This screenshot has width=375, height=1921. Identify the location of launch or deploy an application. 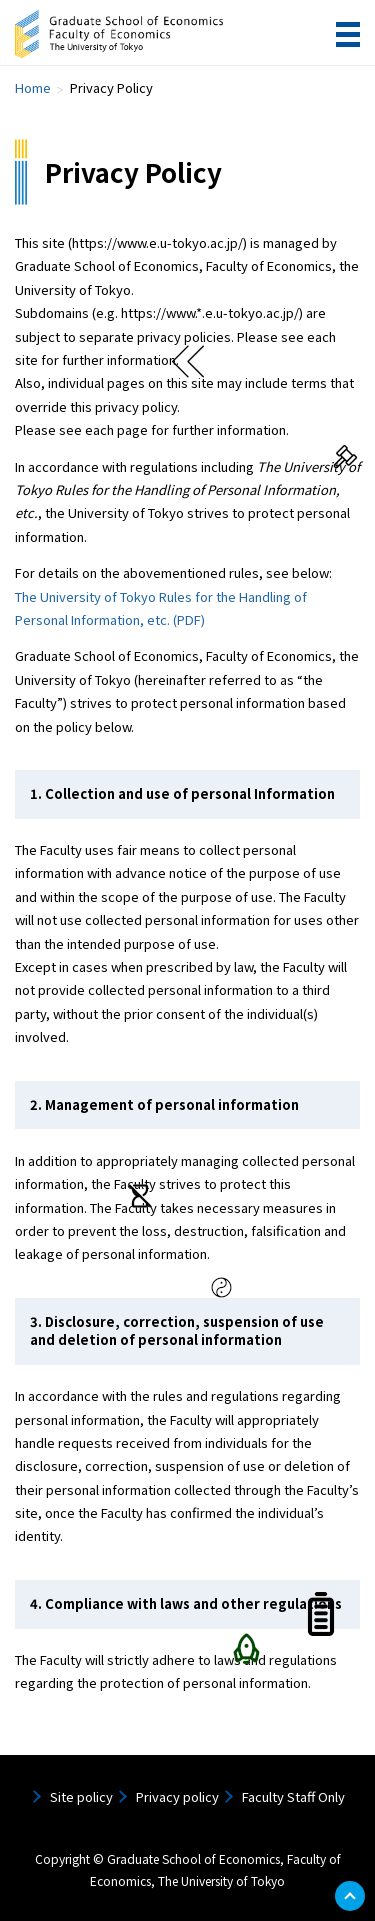
(246, 1649).